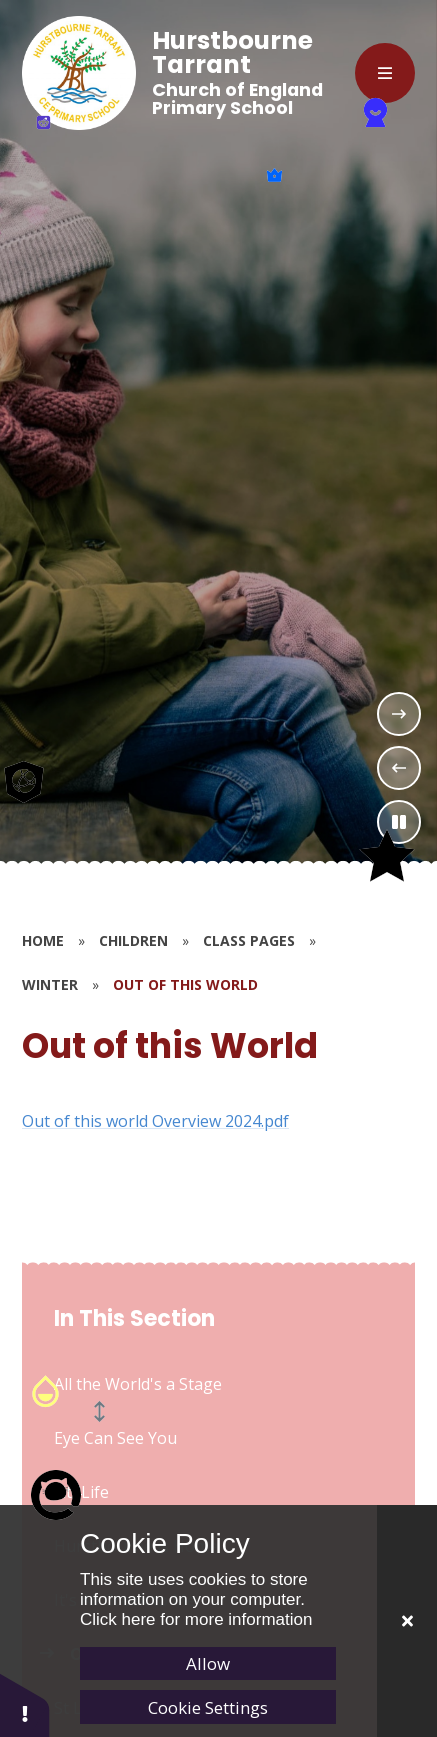 The width and height of the screenshot is (437, 1737). Describe the element at coordinates (45, 1392) in the screenshot. I see `adjust contrast or color balance settings` at that location.